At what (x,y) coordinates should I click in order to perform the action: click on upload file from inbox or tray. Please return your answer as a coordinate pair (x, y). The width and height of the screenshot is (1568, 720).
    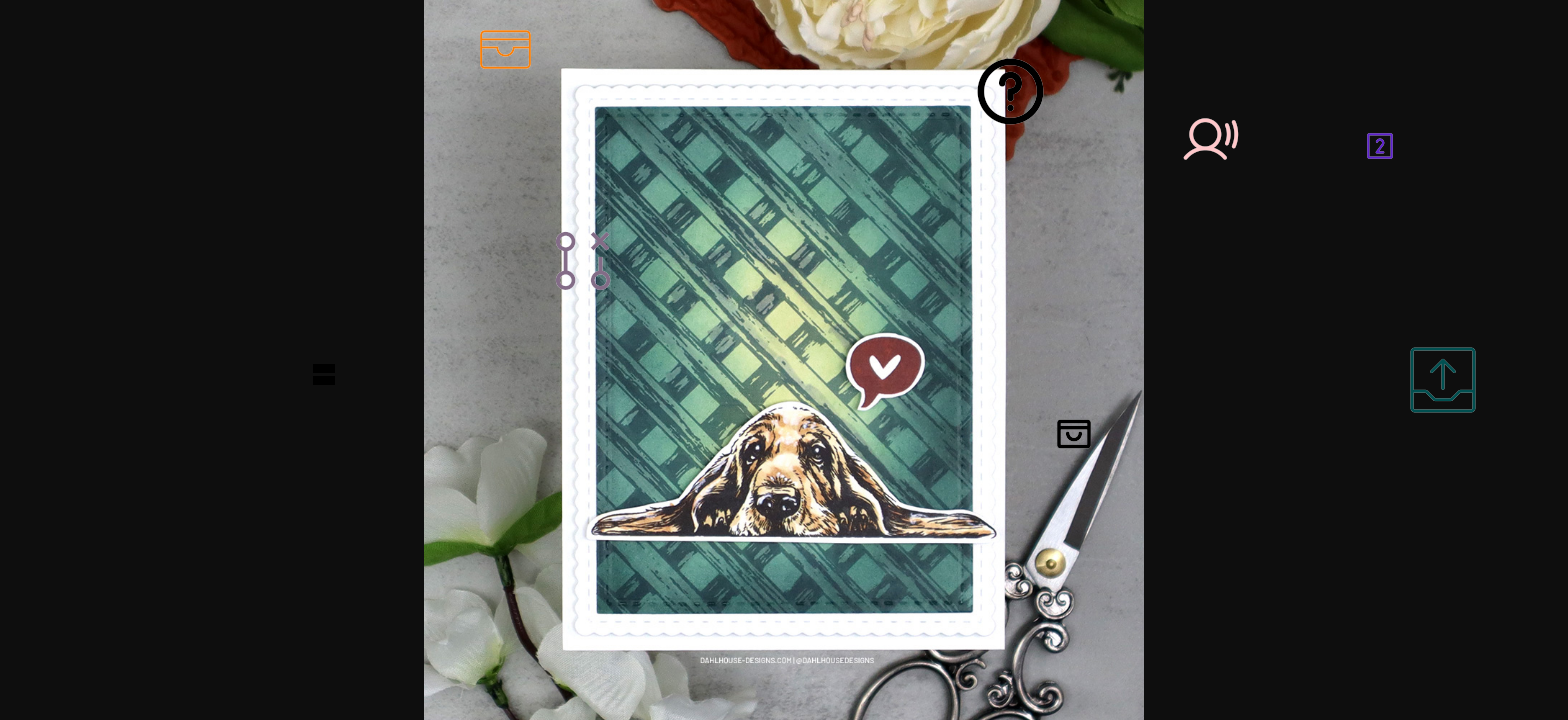
    Looking at the image, I should click on (1443, 380).